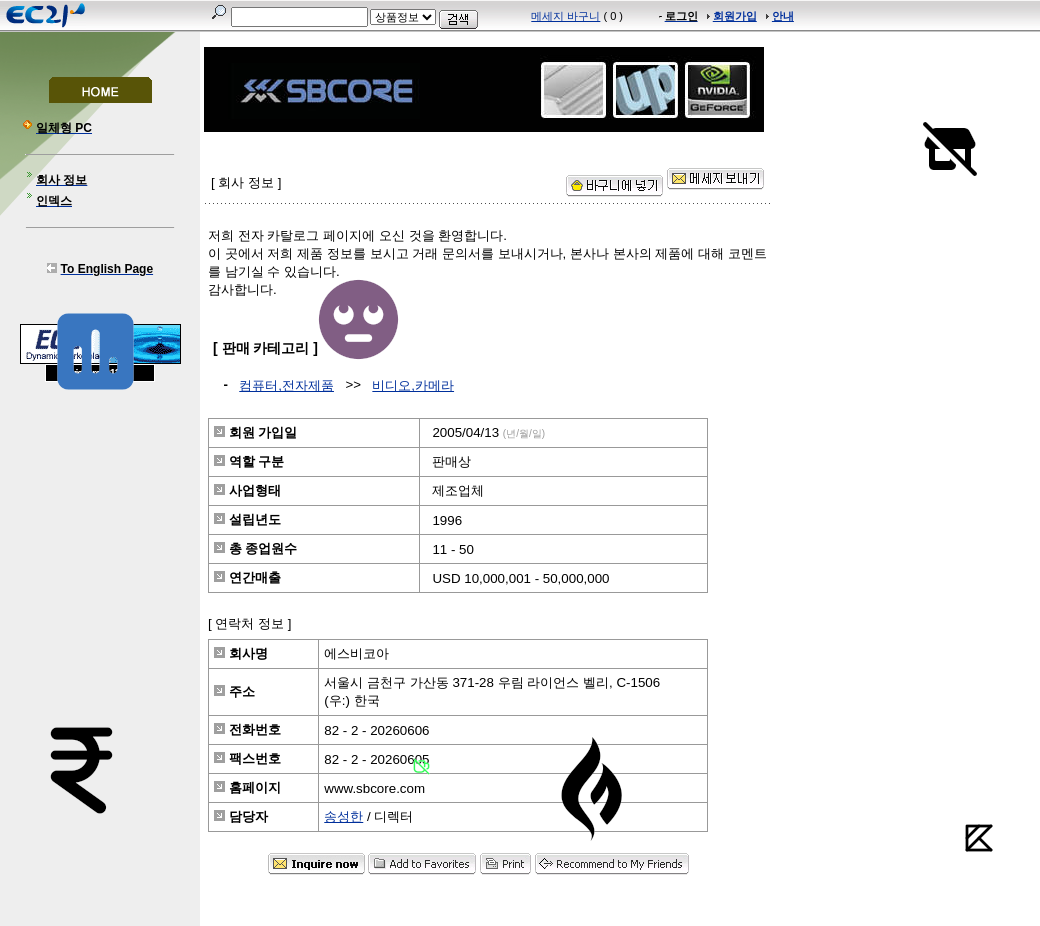 This screenshot has width=1040, height=926. Describe the element at coordinates (95, 351) in the screenshot. I see `view poll results` at that location.